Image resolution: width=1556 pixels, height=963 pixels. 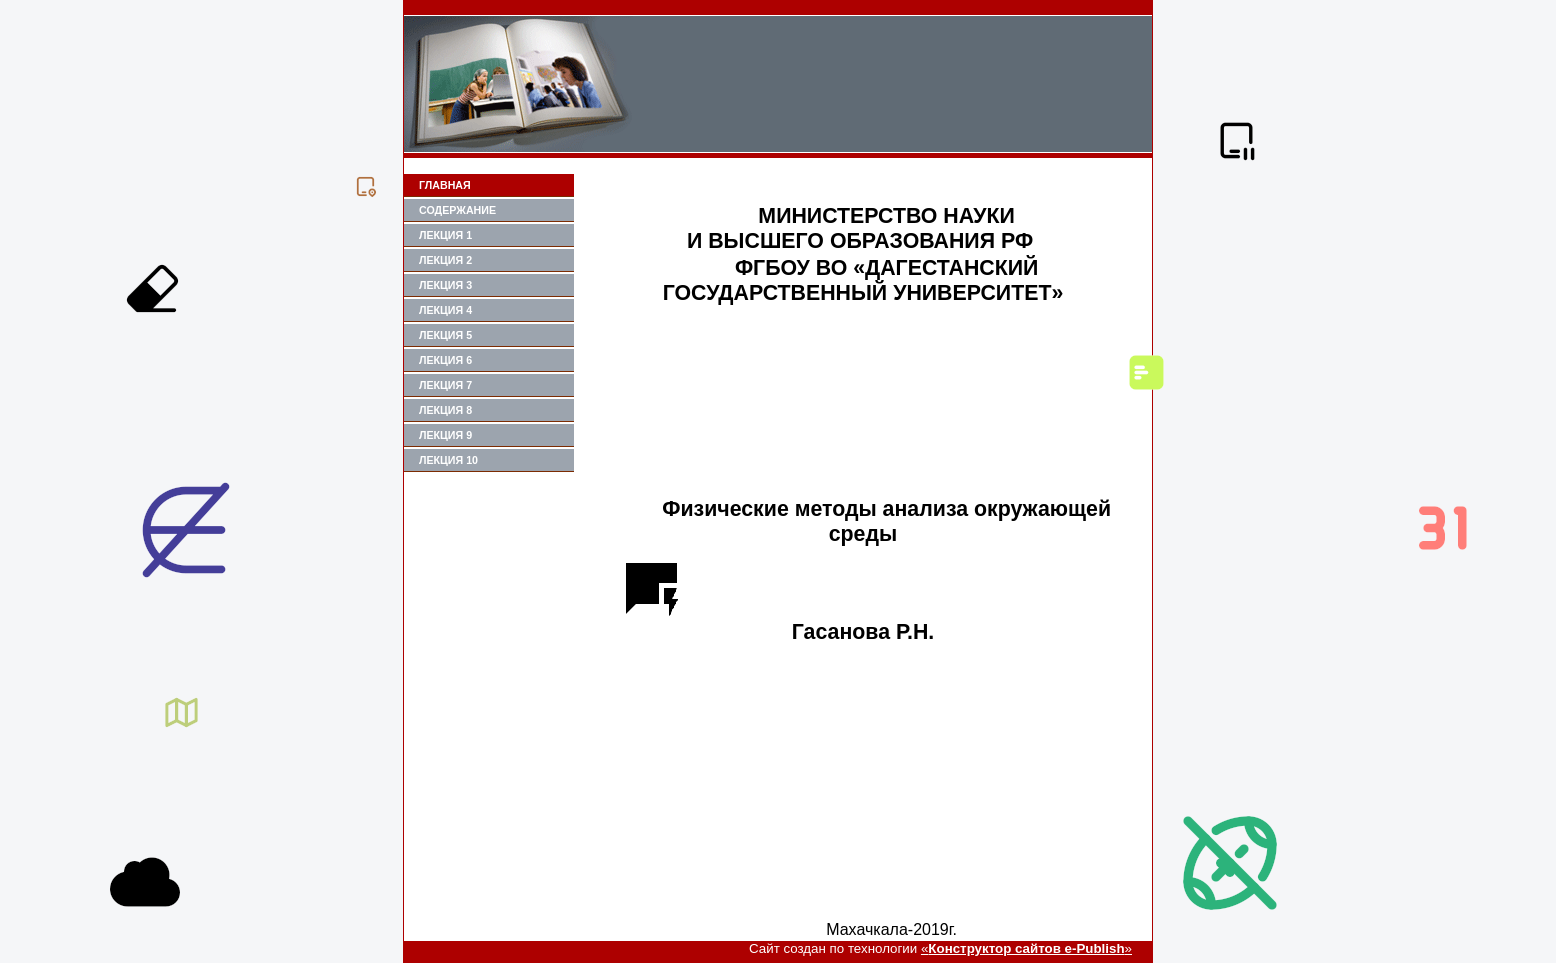 What do you see at coordinates (1445, 528) in the screenshot?
I see `indicates the 31st day of the month` at bounding box center [1445, 528].